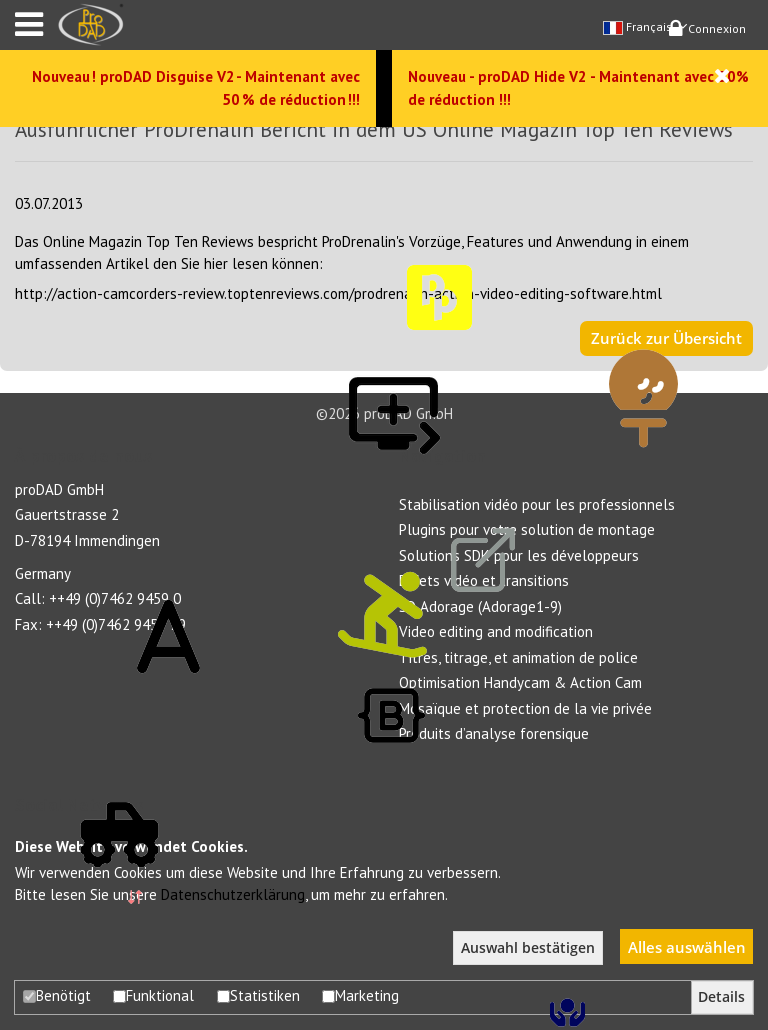 This screenshot has width=768, height=1030. Describe the element at coordinates (483, 560) in the screenshot. I see `open link in a new tab or window` at that location.